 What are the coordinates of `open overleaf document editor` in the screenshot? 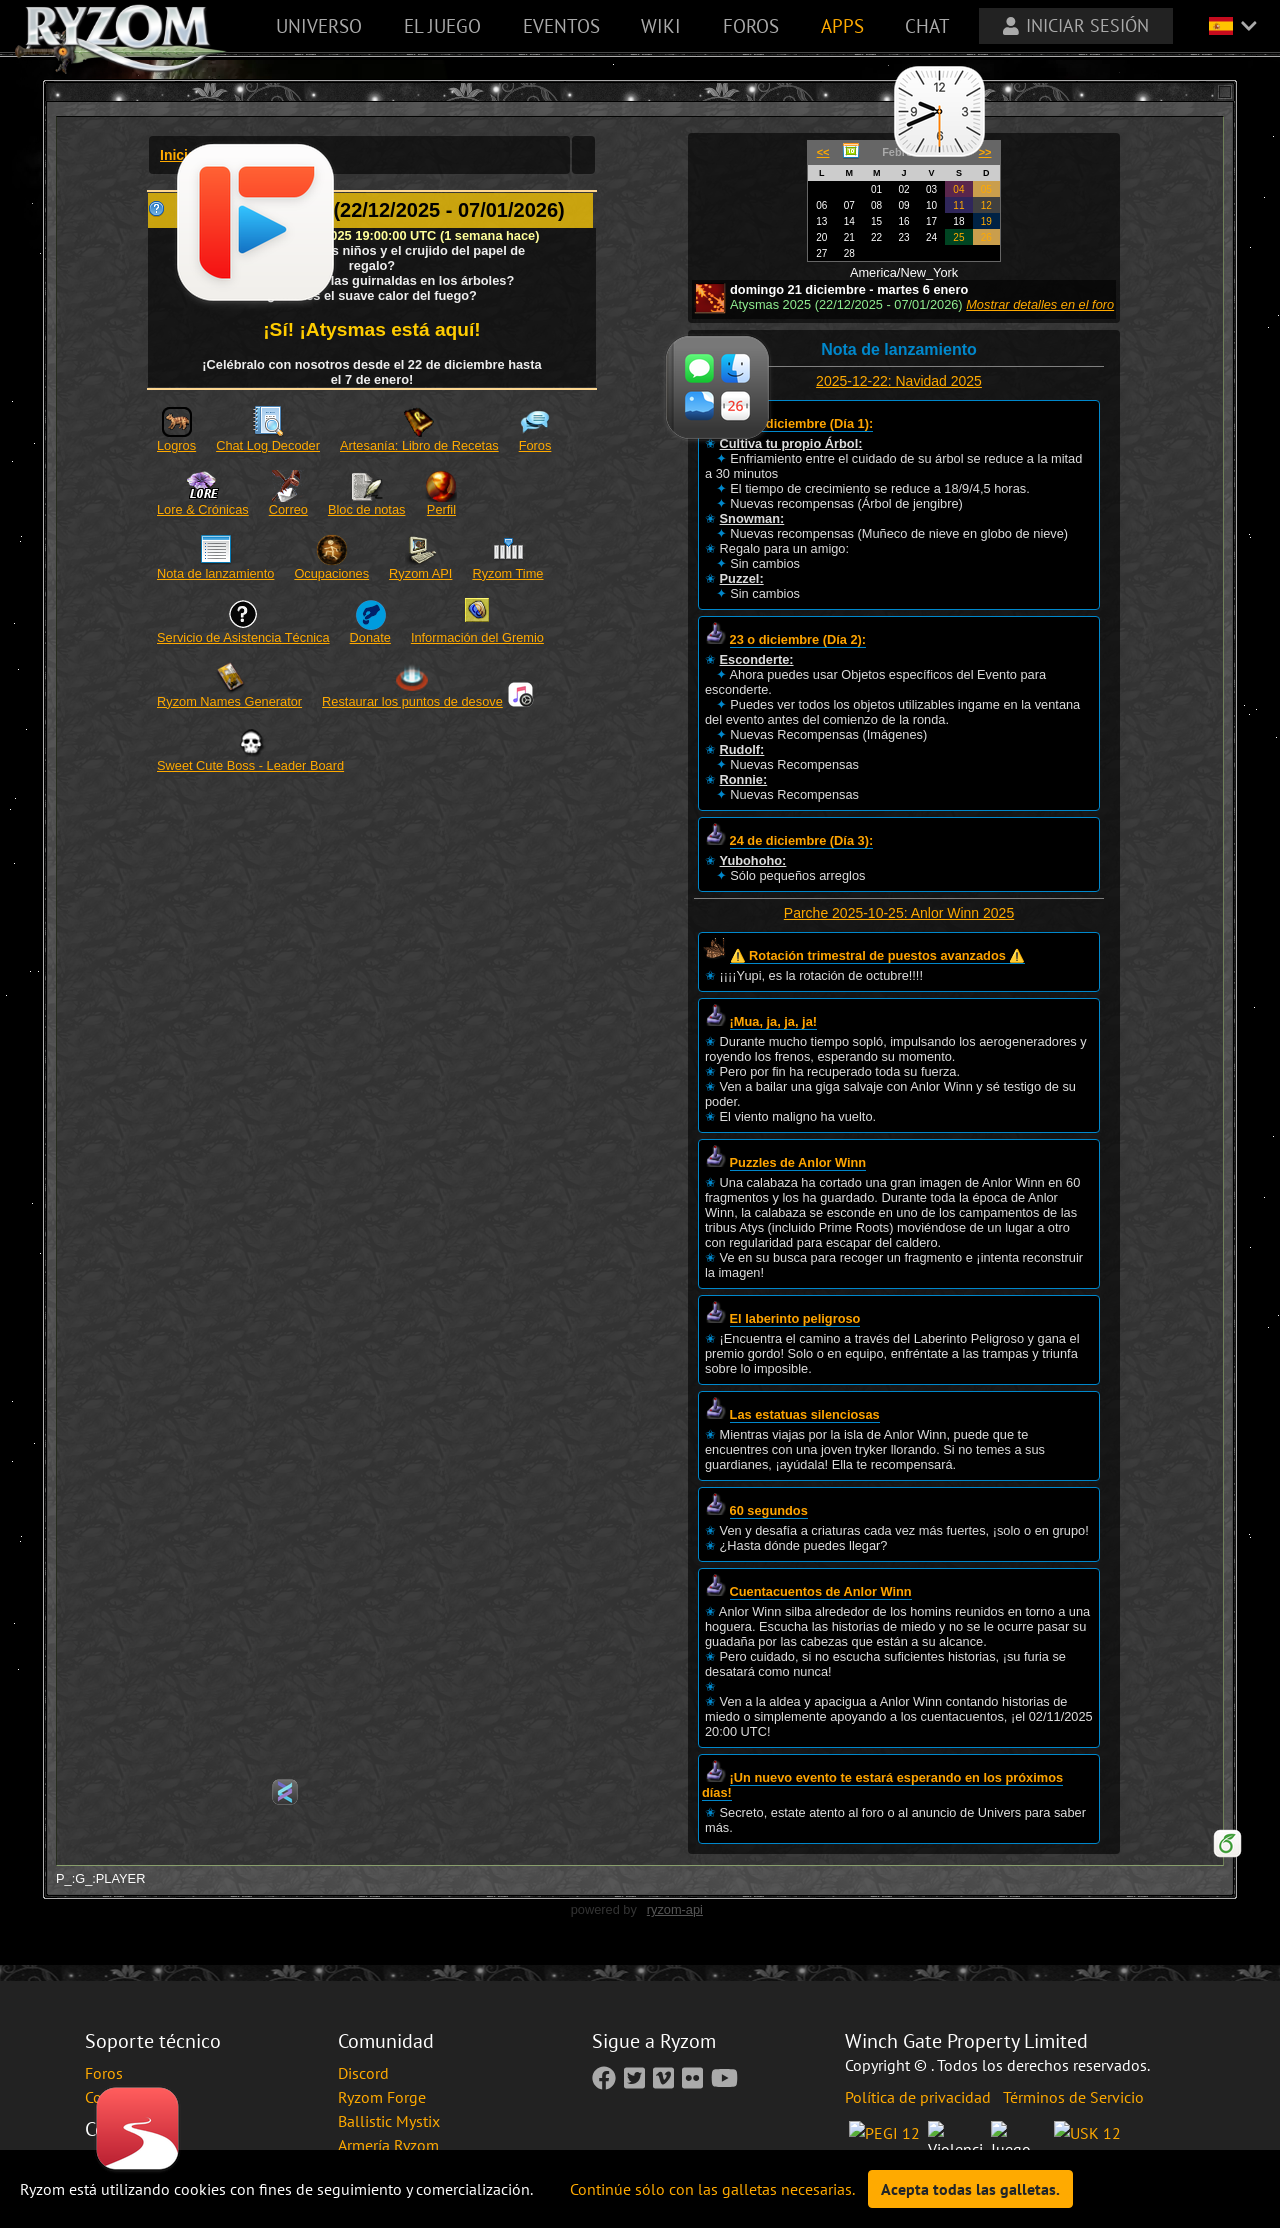 It's located at (1227, 1843).